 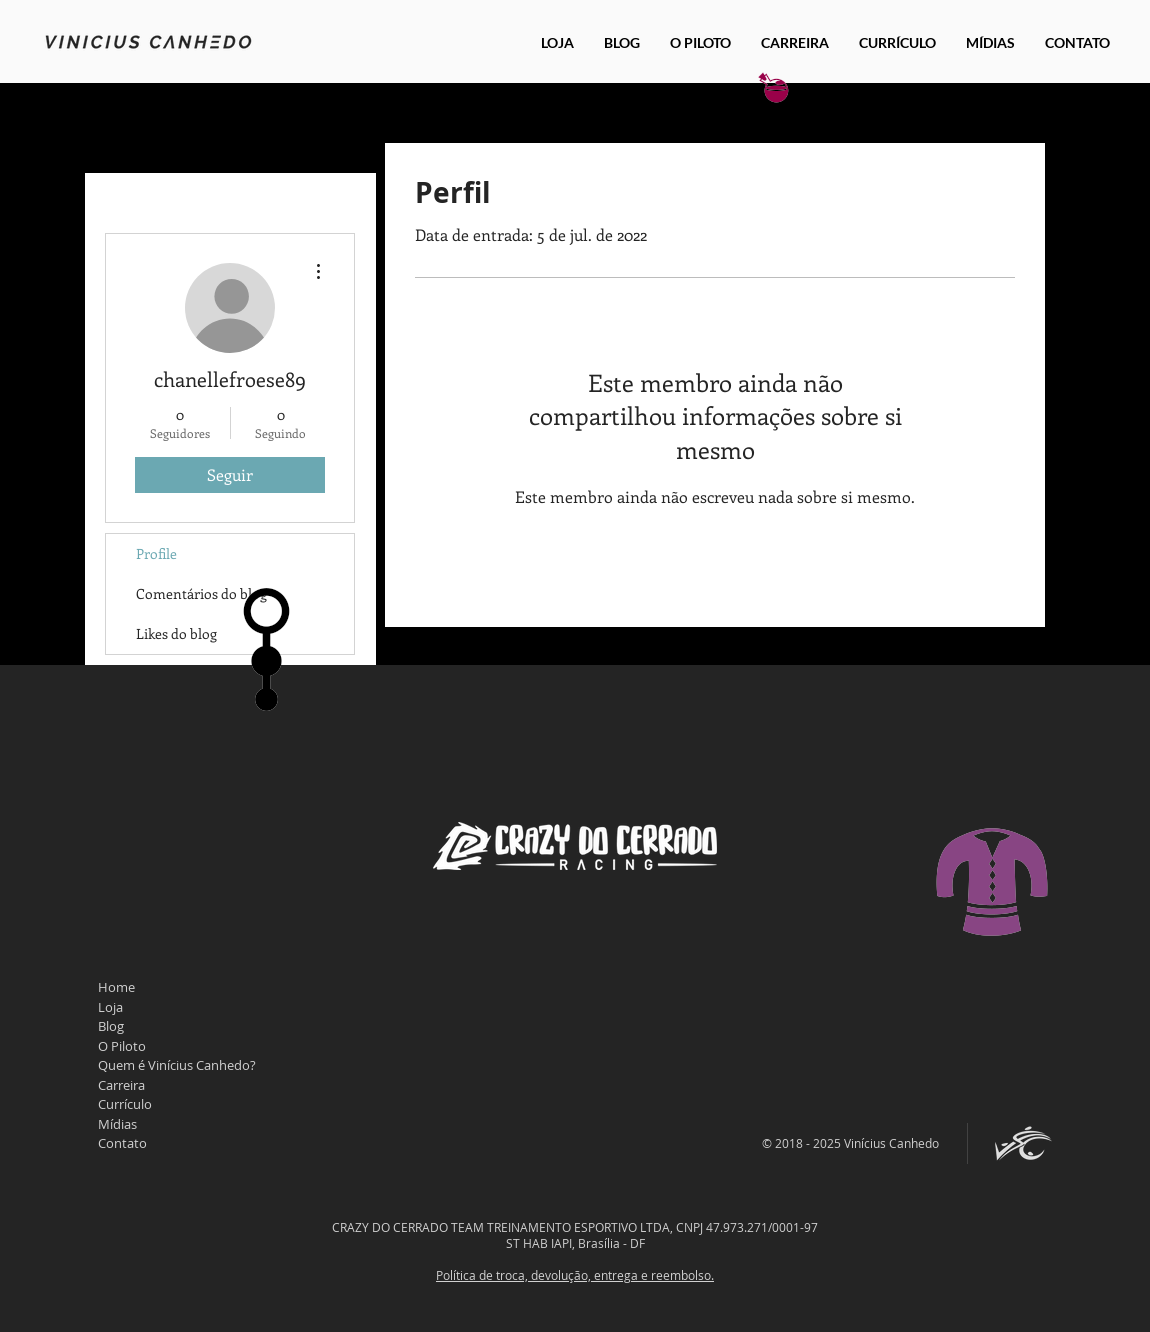 I want to click on view clothing or apparel items, so click(x=992, y=882).